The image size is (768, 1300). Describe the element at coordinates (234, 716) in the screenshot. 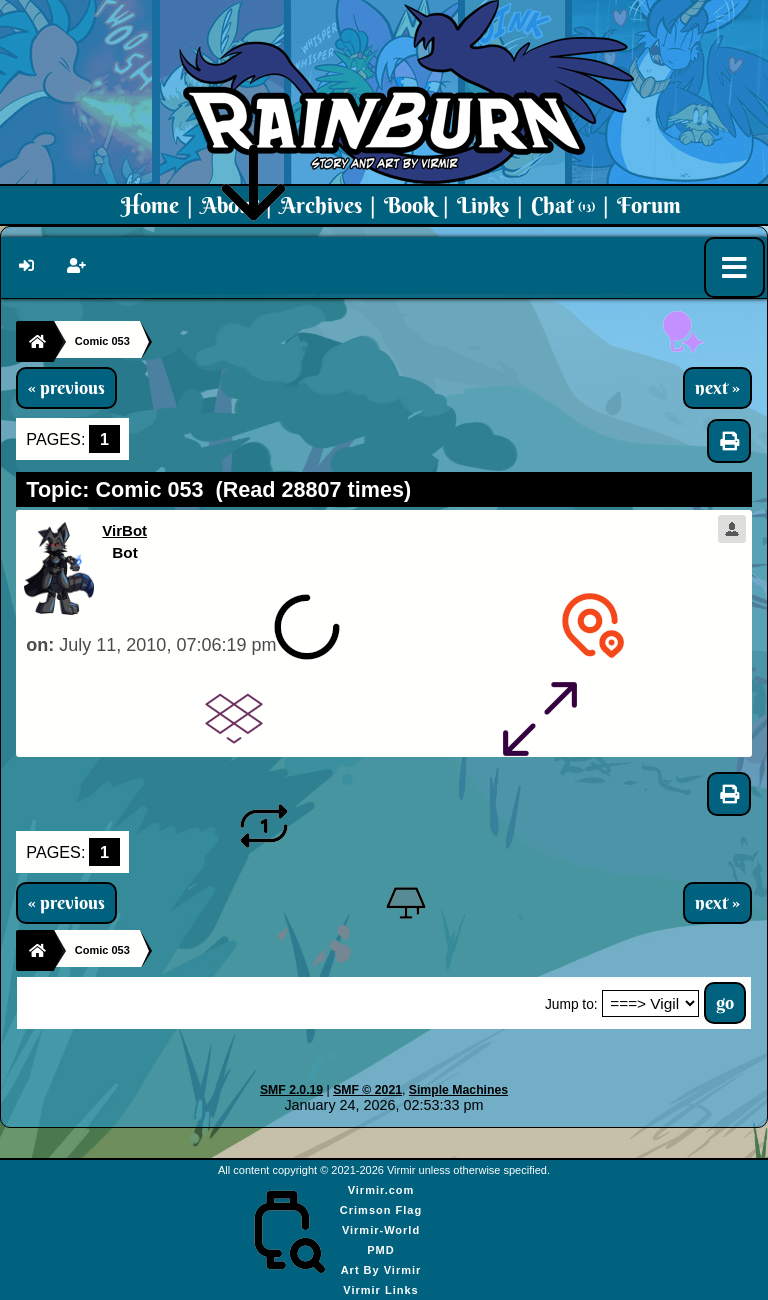

I see `access dropbox cloud storage` at that location.